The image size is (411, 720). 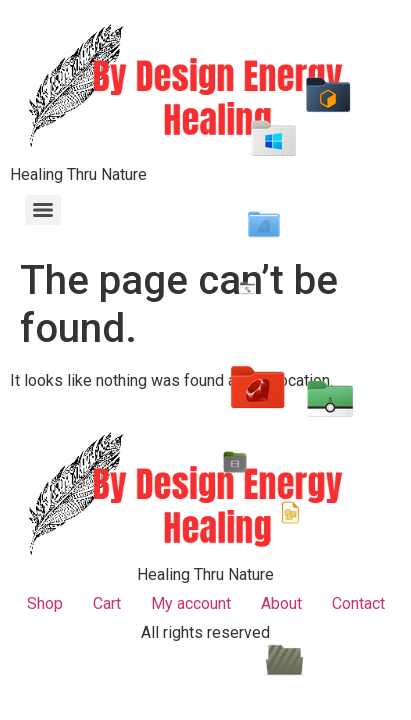 I want to click on folder containing batch files or scripts, so click(x=247, y=288).